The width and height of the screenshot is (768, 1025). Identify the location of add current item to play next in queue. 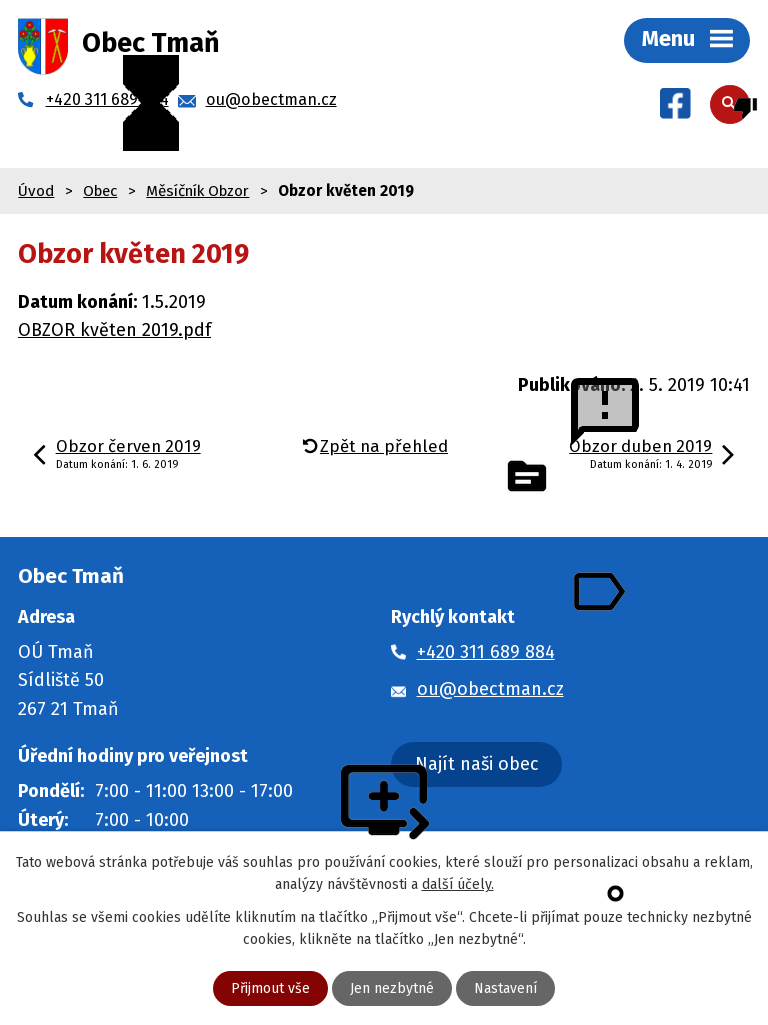
(384, 800).